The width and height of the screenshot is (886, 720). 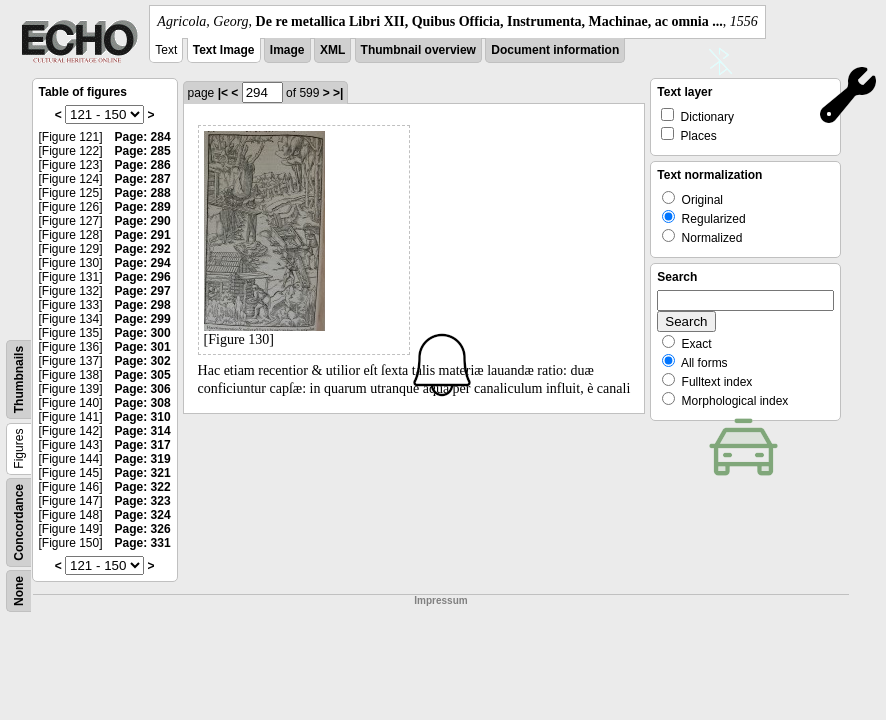 What do you see at coordinates (442, 365) in the screenshot?
I see `view notifications` at bounding box center [442, 365].